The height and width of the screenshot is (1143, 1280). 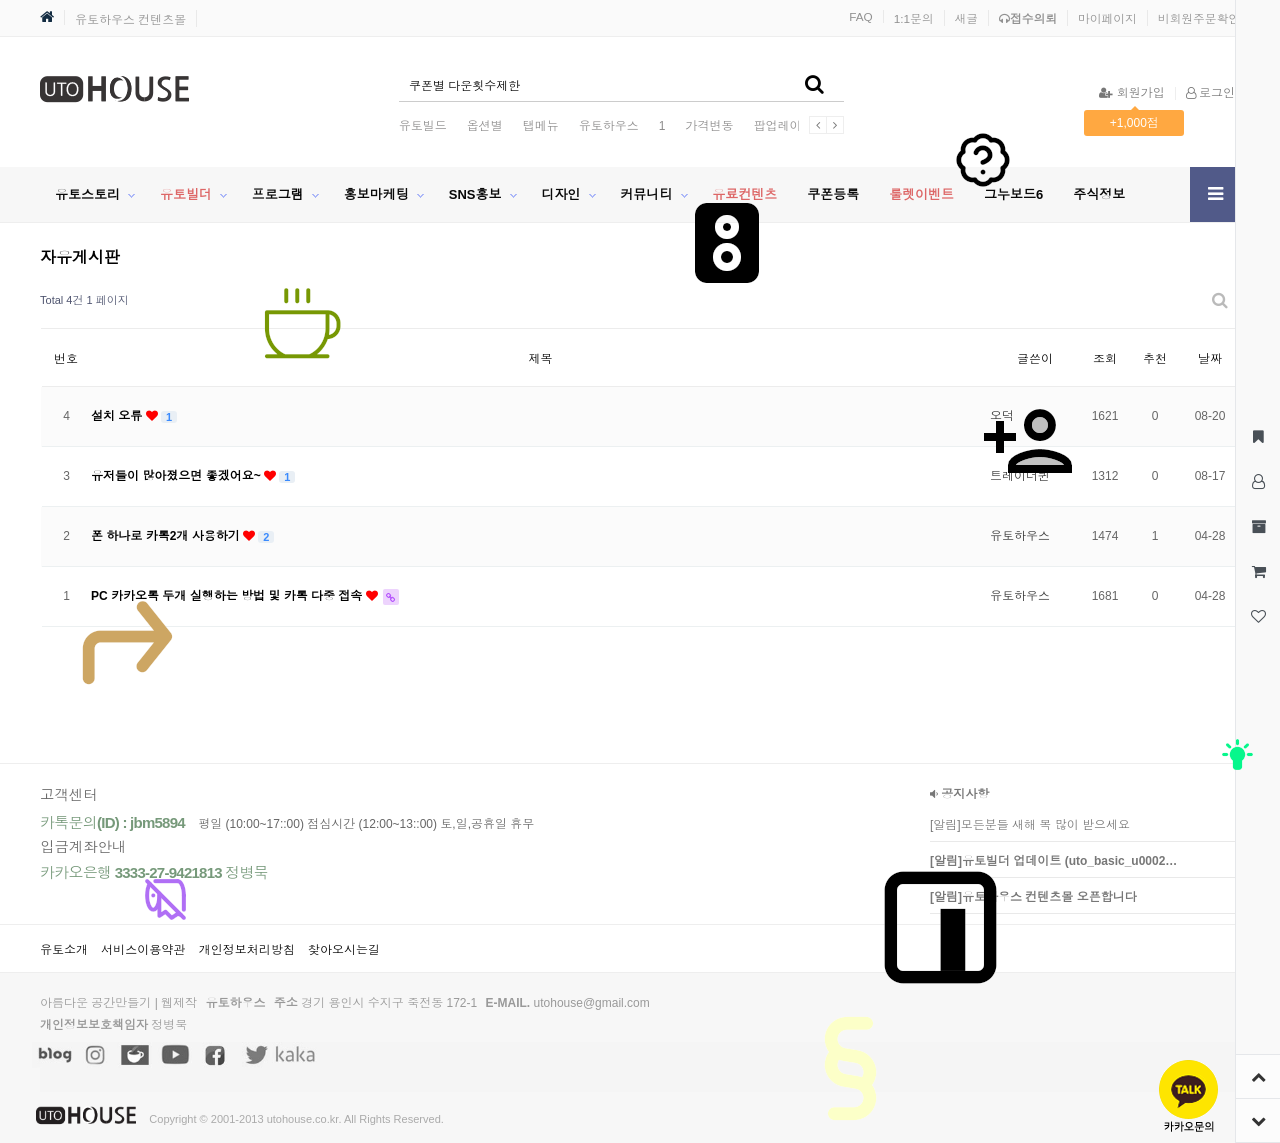 What do you see at coordinates (1237, 754) in the screenshot?
I see `access tips or suggestions` at bounding box center [1237, 754].